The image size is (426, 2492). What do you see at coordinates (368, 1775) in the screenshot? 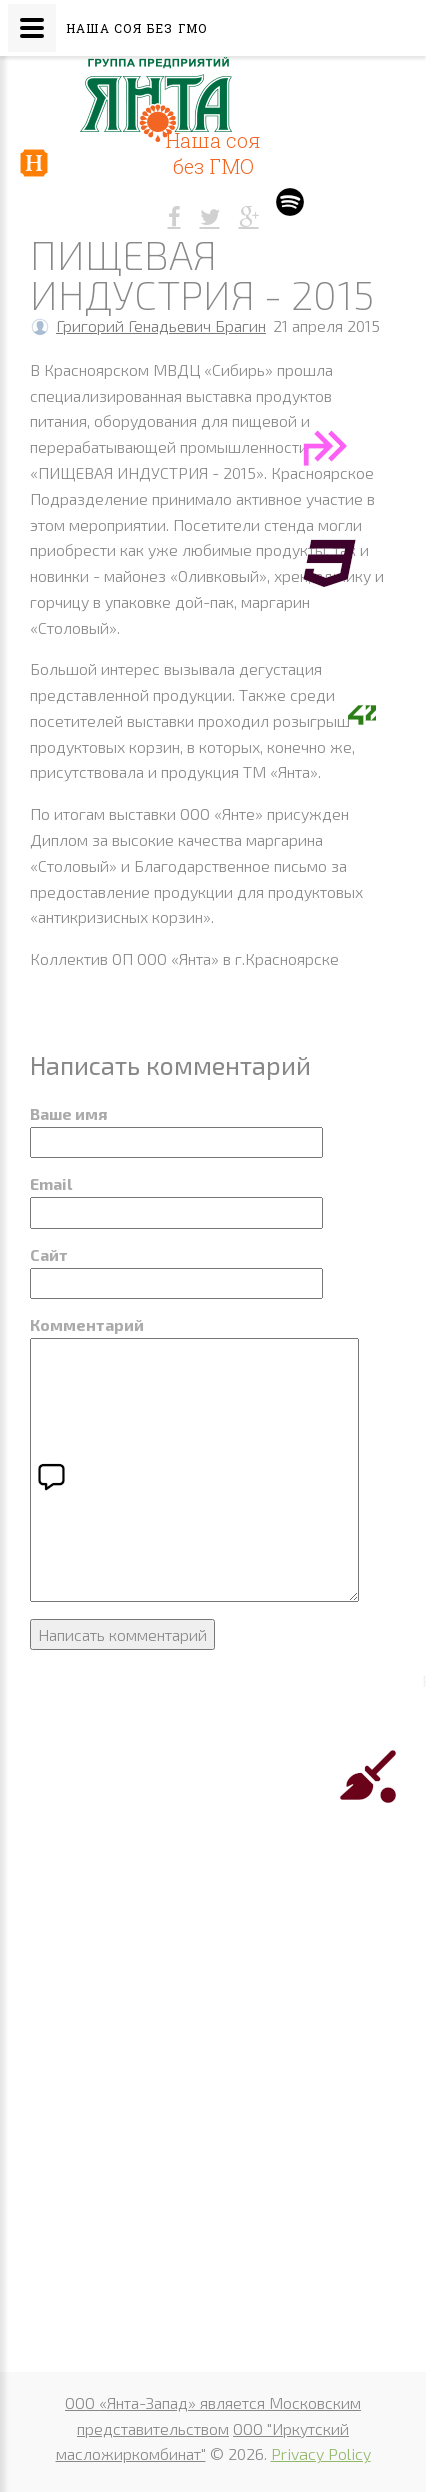
I see `quidditch or broomstick sports game mode` at bounding box center [368, 1775].